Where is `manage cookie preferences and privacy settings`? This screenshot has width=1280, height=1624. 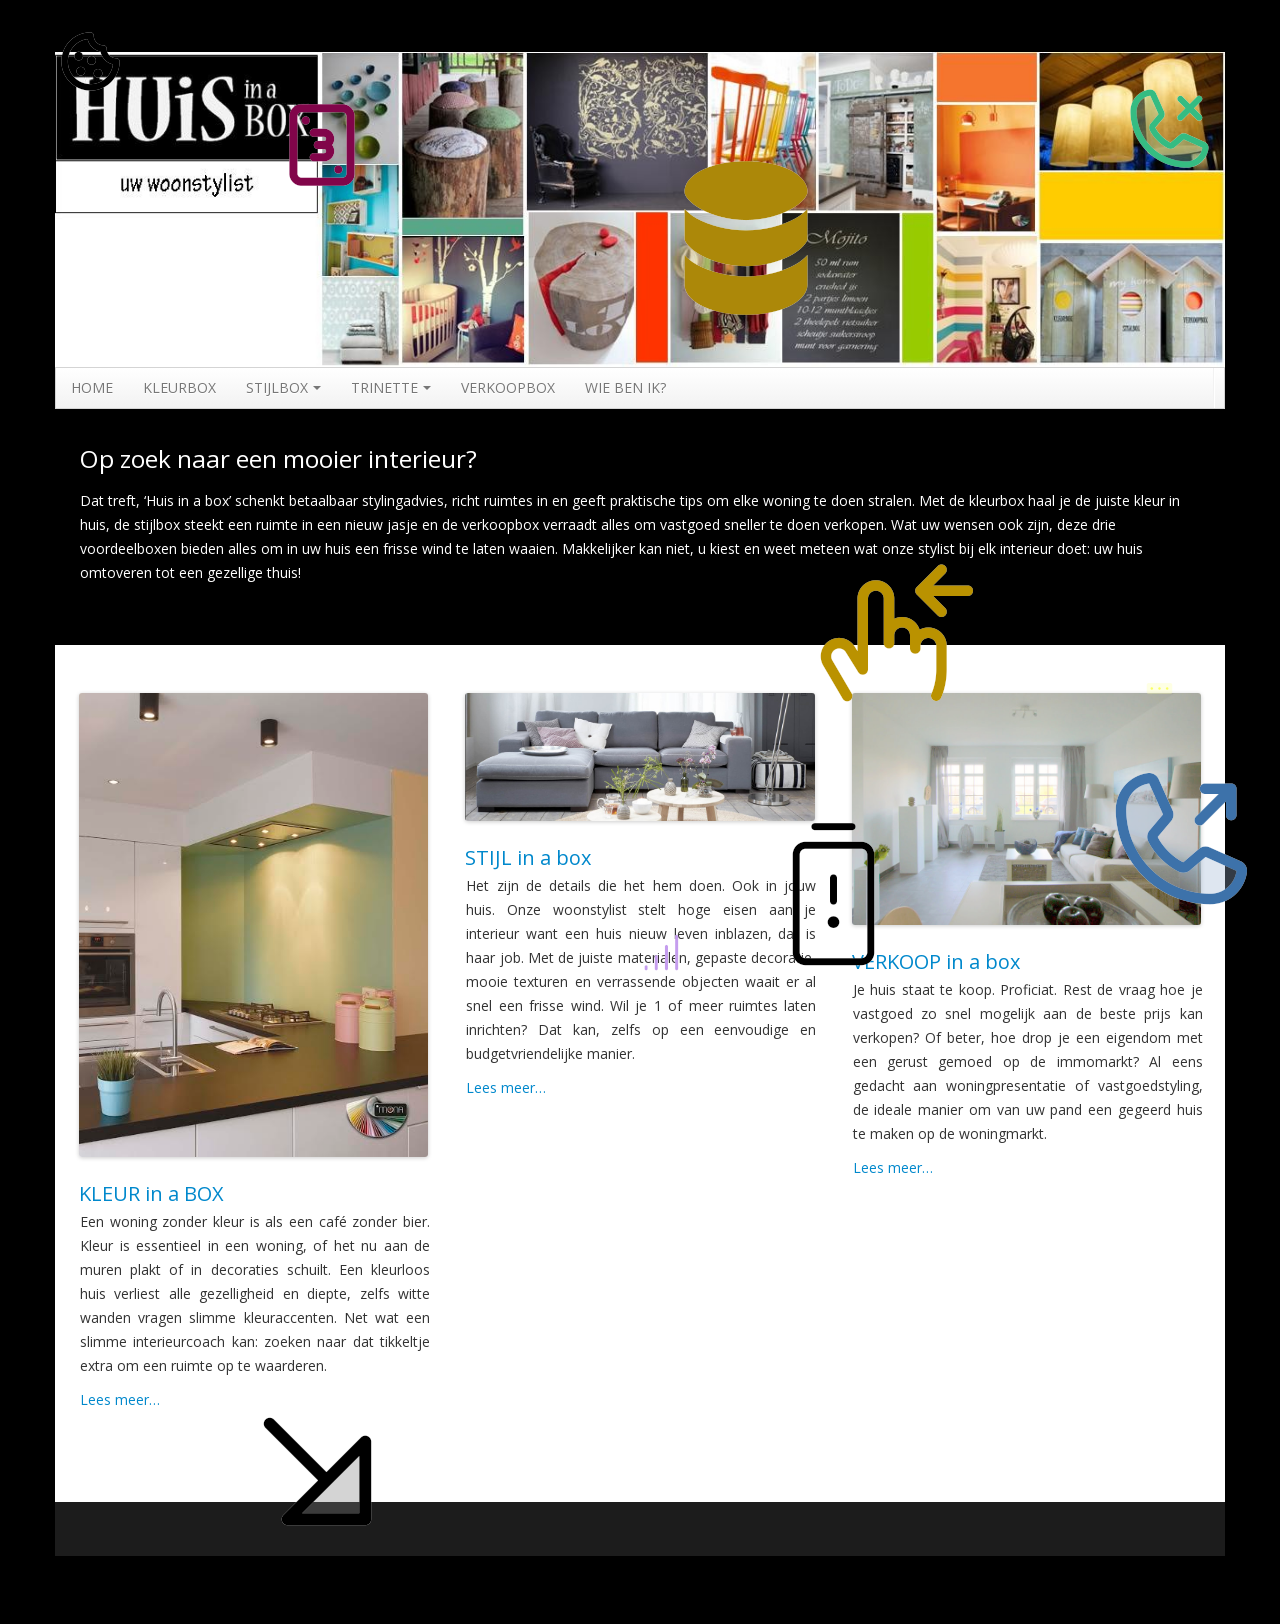
manage cookie preferences and privacy settings is located at coordinates (90, 61).